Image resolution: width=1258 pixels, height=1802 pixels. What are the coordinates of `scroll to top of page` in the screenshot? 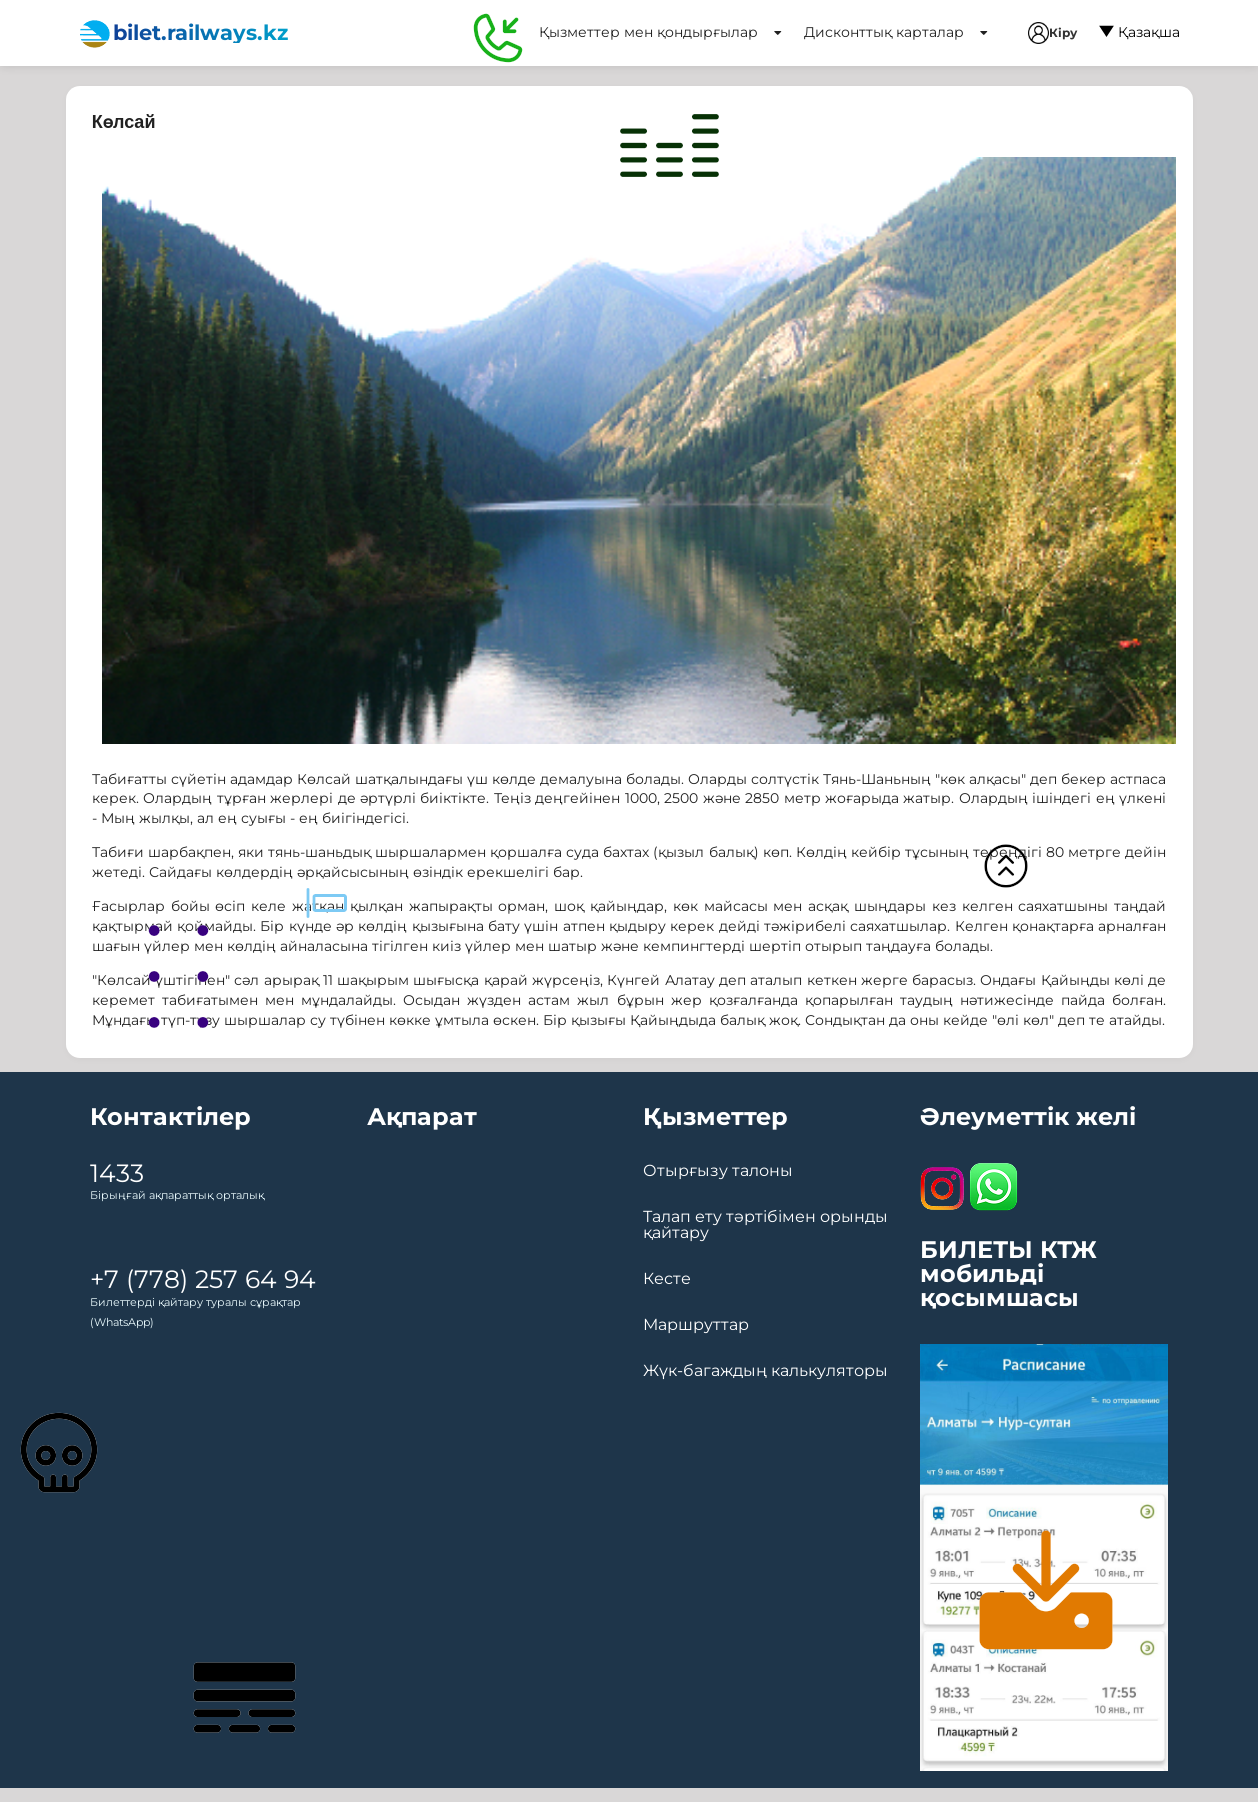 It's located at (1006, 866).